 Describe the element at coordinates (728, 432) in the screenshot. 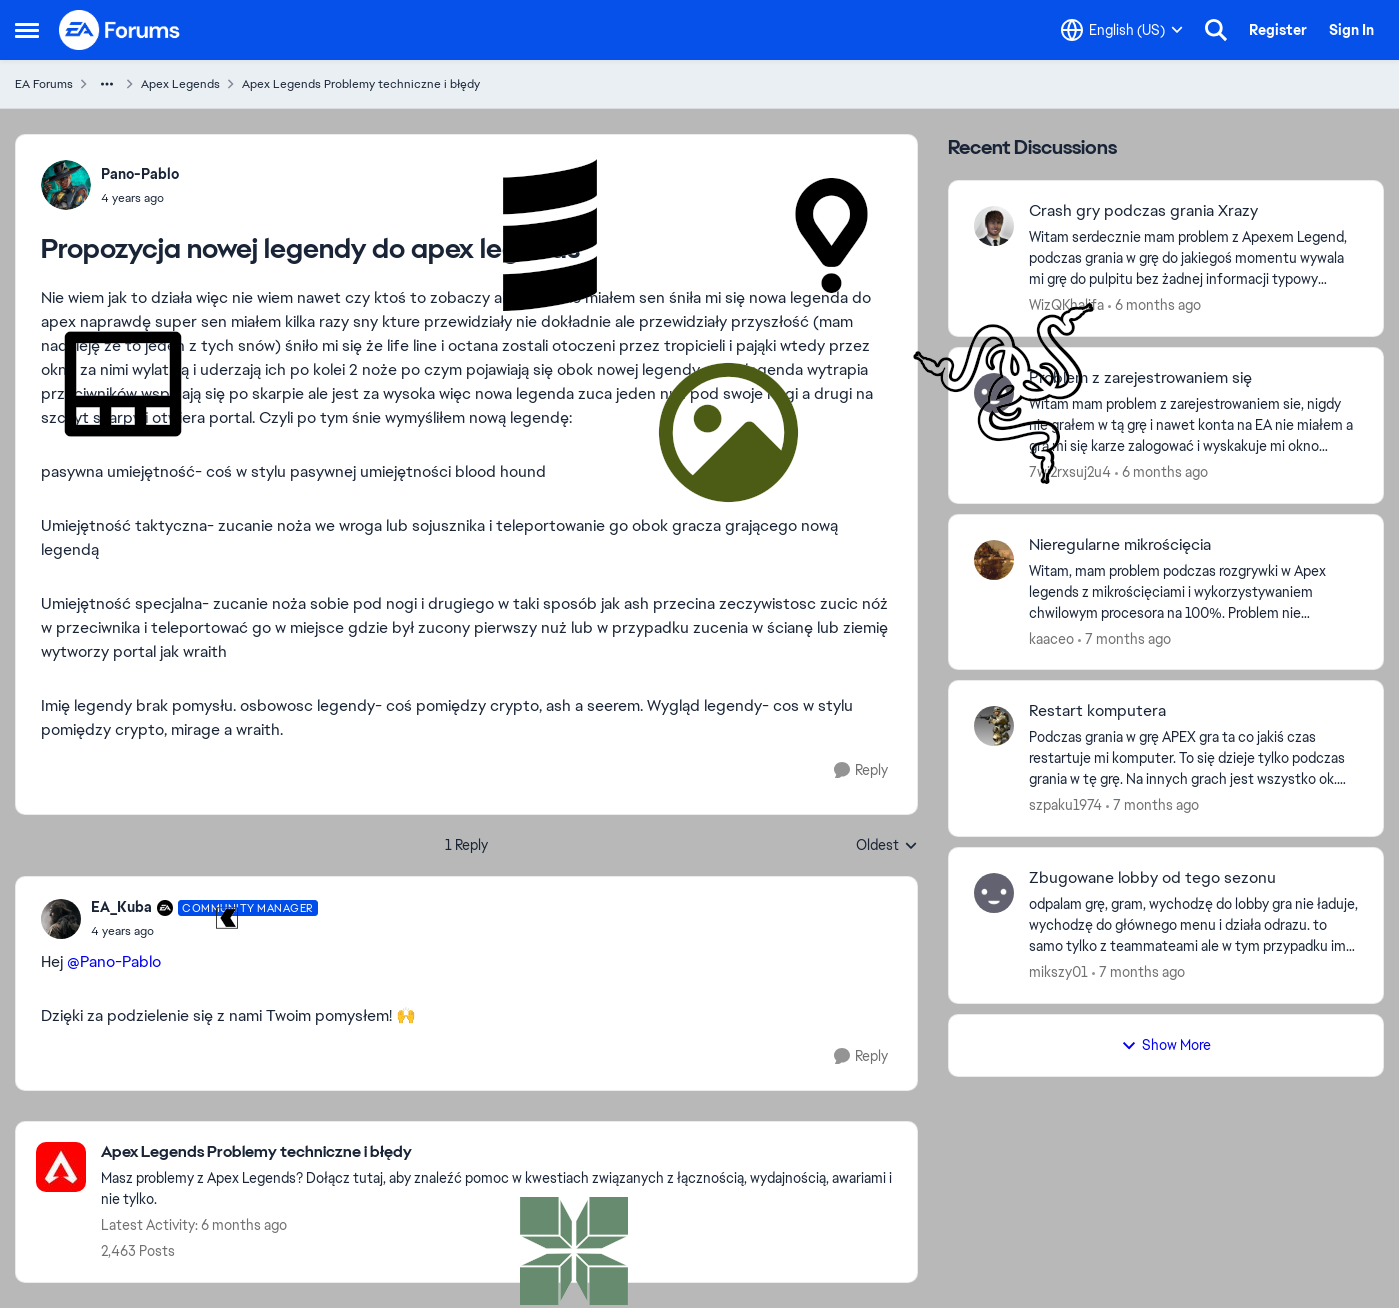

I see `view image or photo gallery` at that location.